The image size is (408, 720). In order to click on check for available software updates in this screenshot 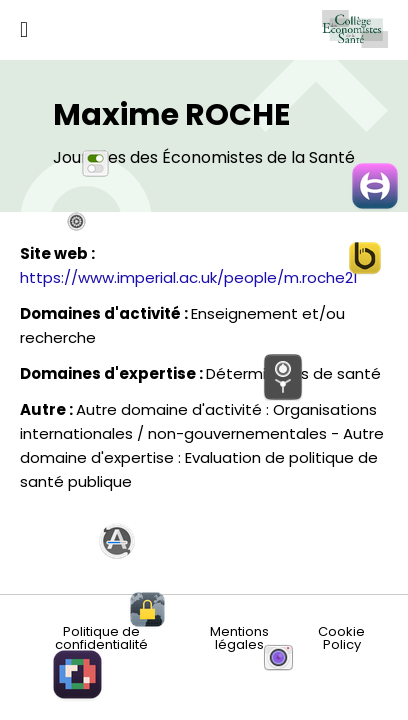, I will do `click(117, 541)`.